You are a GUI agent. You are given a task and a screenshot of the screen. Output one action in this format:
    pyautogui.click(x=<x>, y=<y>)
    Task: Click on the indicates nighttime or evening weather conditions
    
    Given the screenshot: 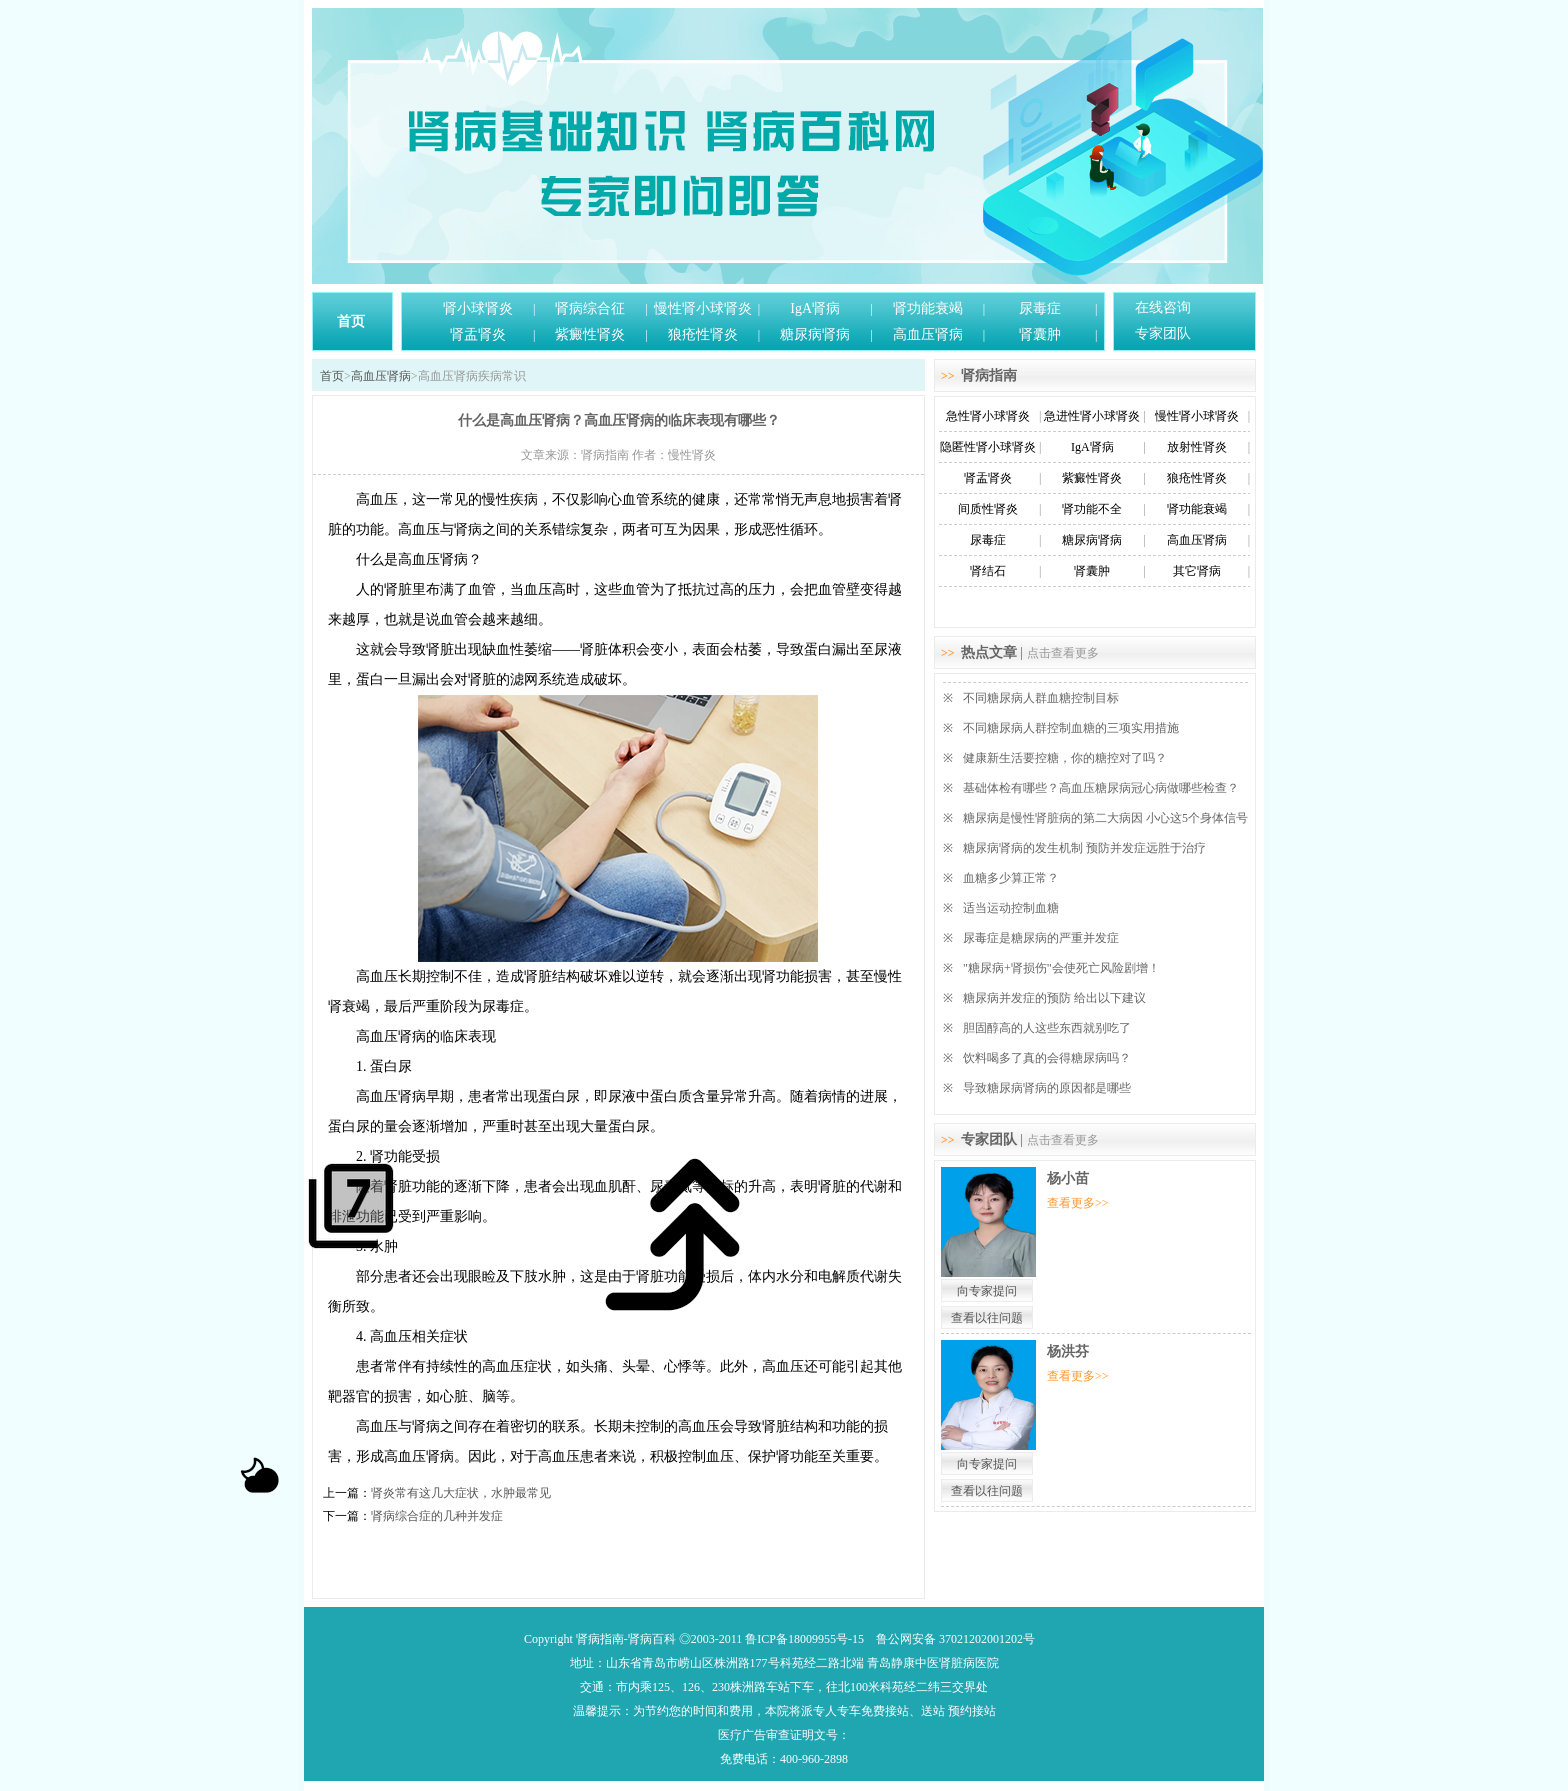 What is the action you would take?
    pyautogui.click(x=259, y=1477)
    